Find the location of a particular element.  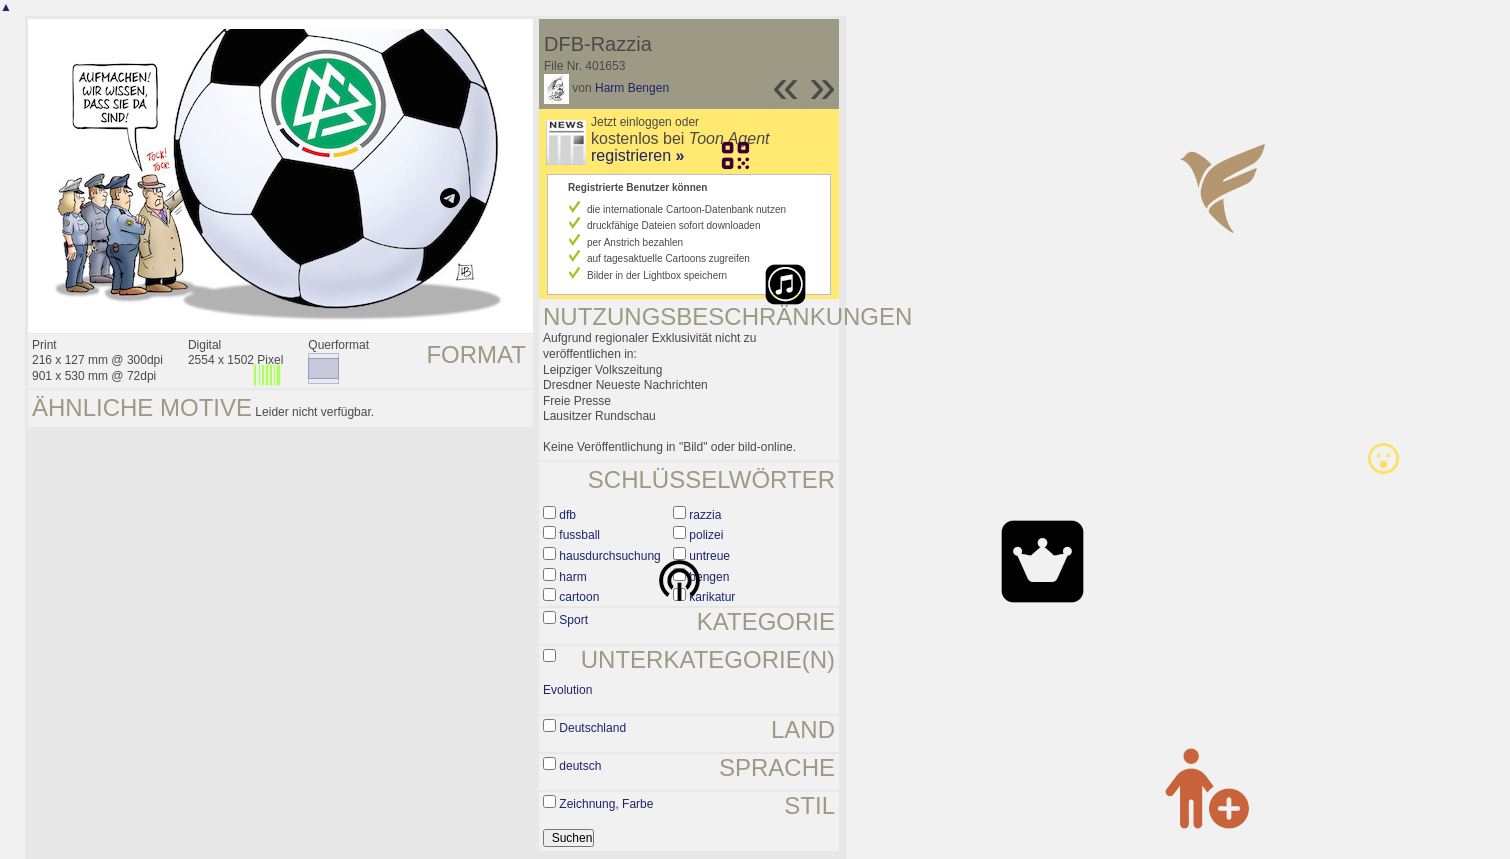

open itunes music library is located at coordinates (785, 284).